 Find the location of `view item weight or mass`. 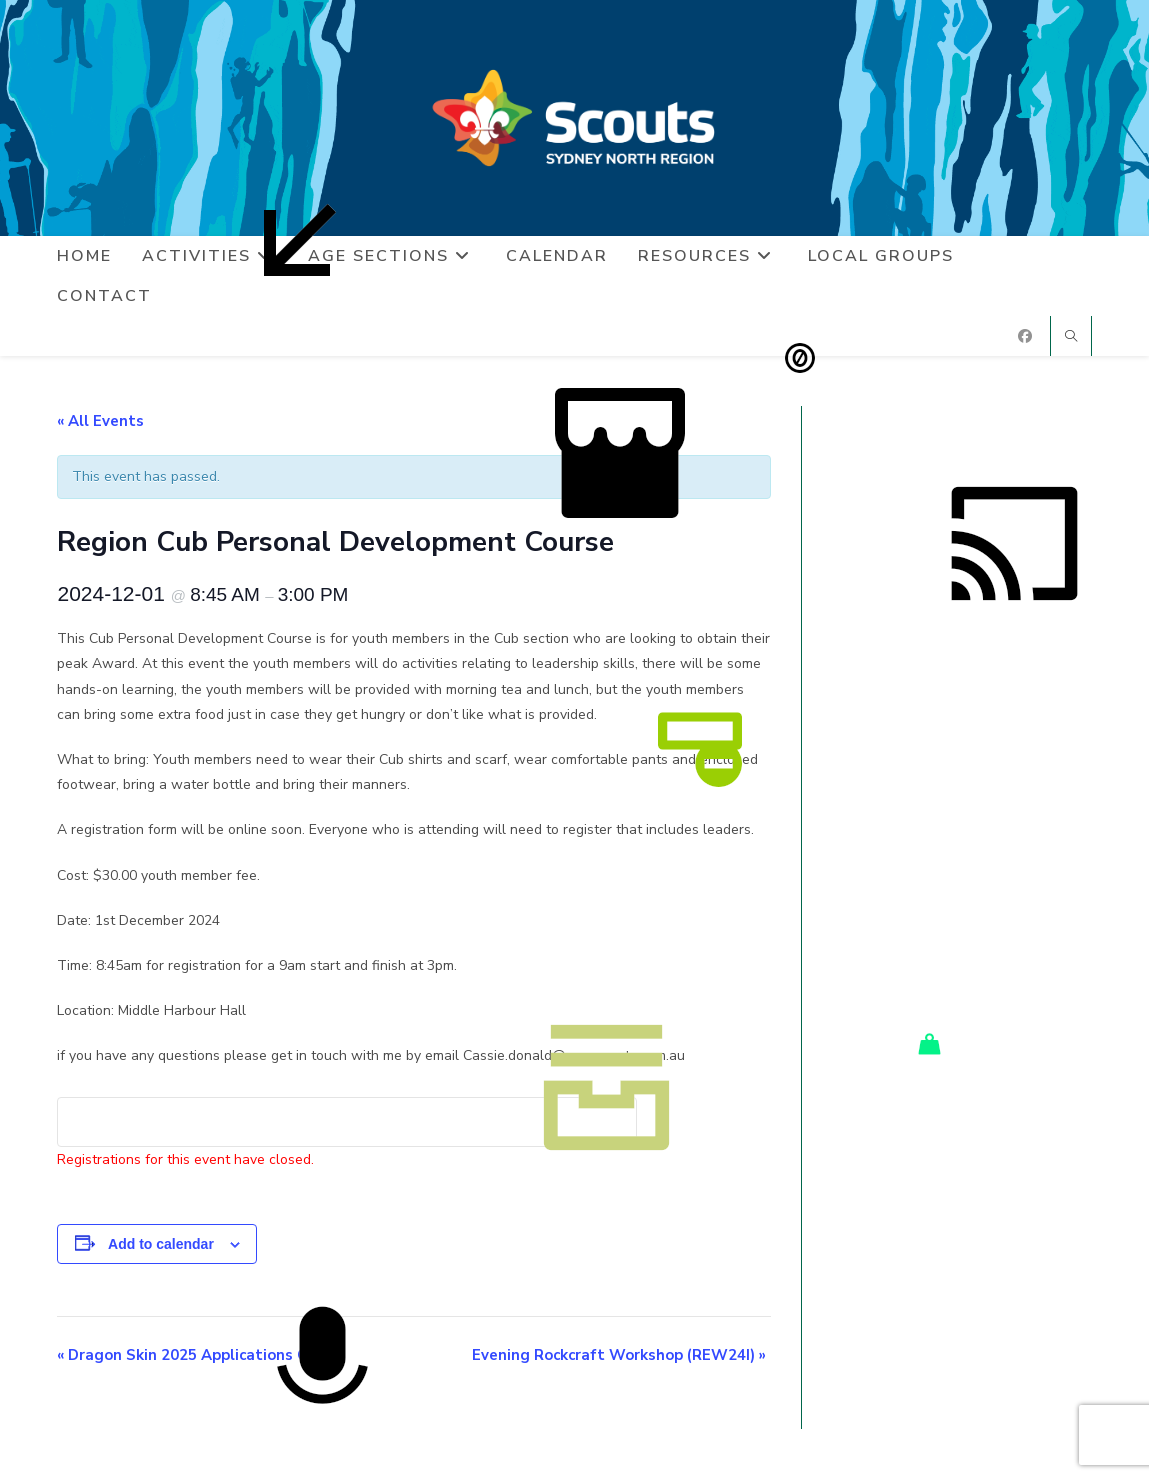

view item weight or mass is located at coordinates (929, 1044).